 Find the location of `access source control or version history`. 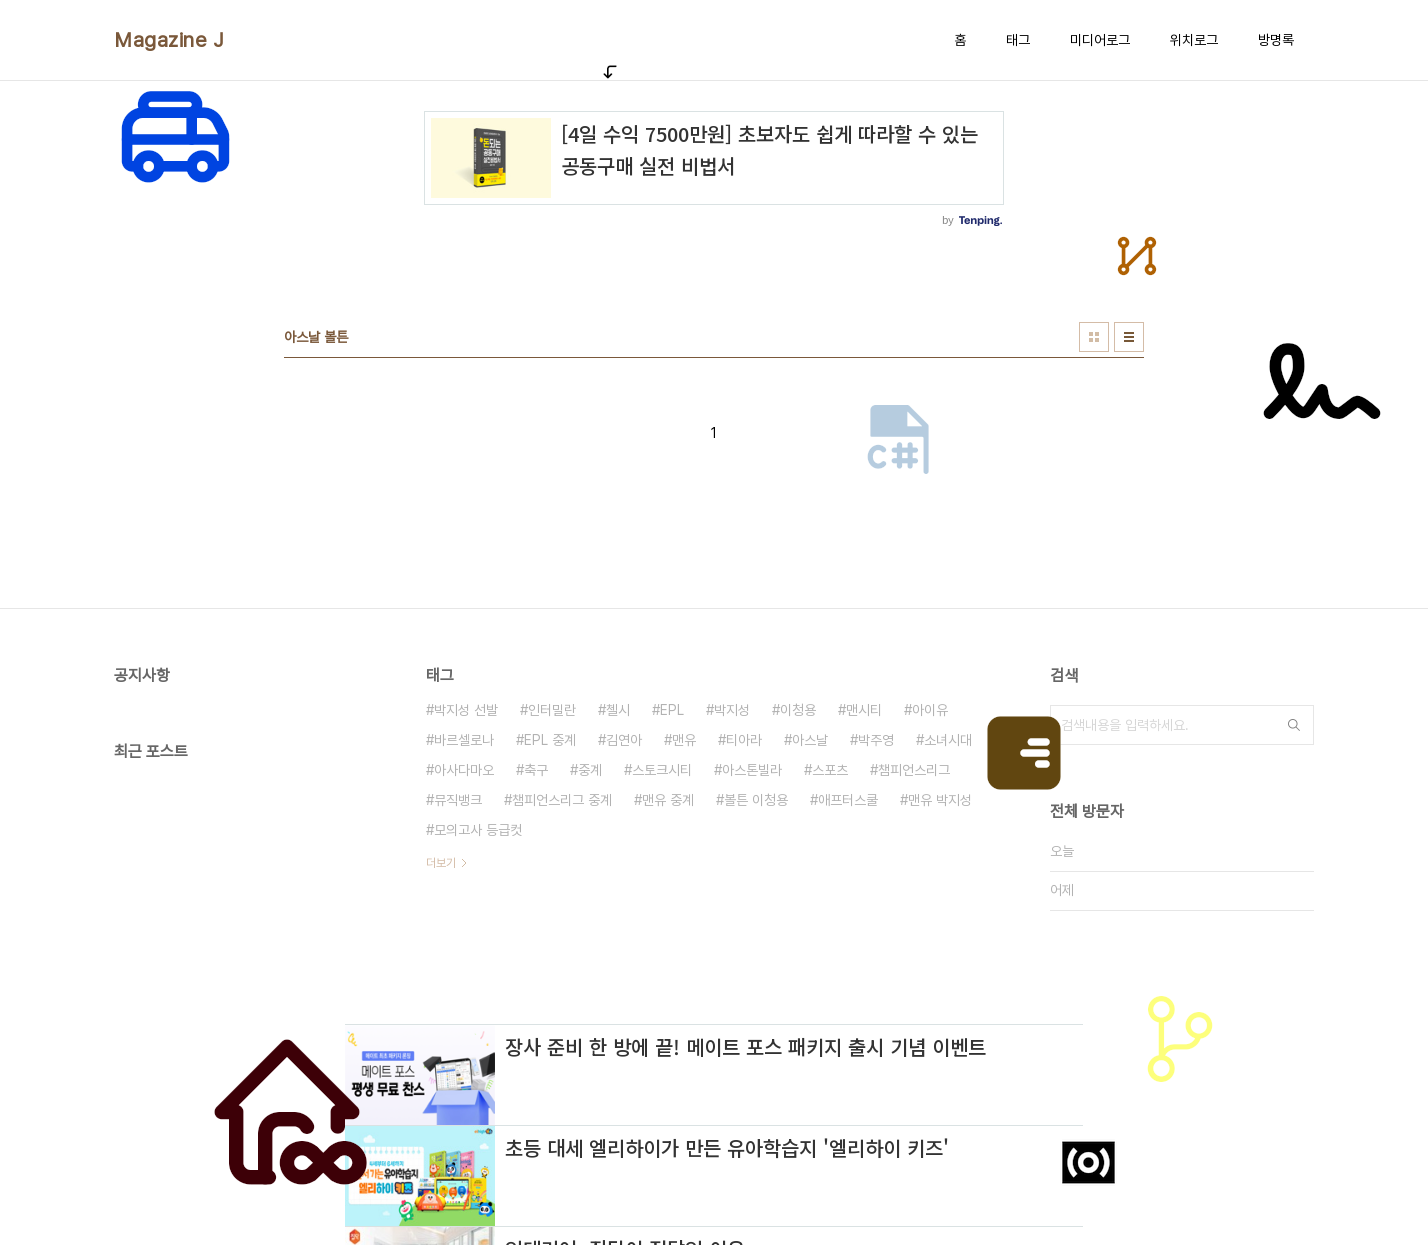

access source control or version history is located at coordinates (1180, 1039).